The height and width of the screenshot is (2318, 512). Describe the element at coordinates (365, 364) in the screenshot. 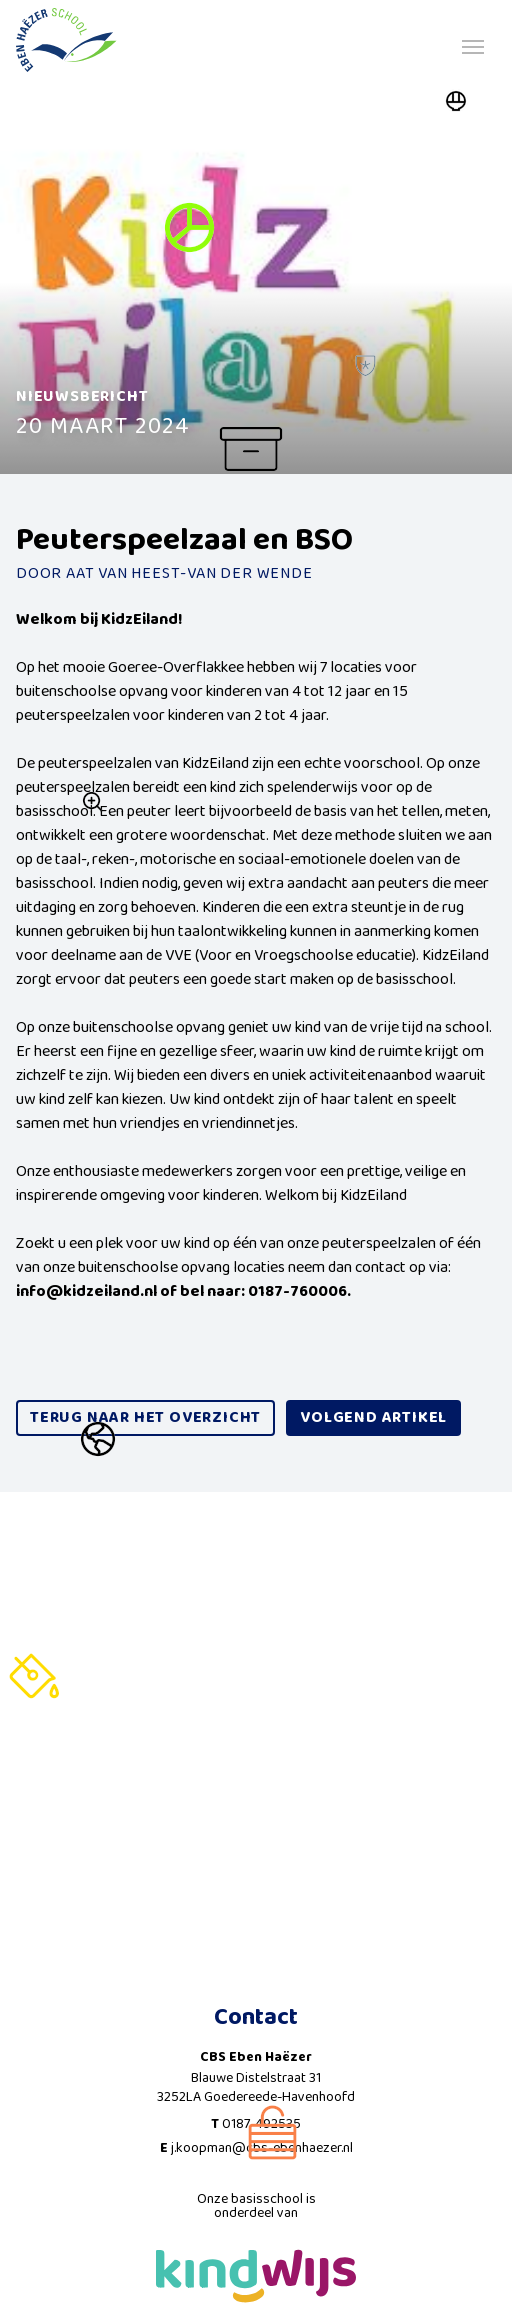

I see `indicates premium or verified security status` at that location.